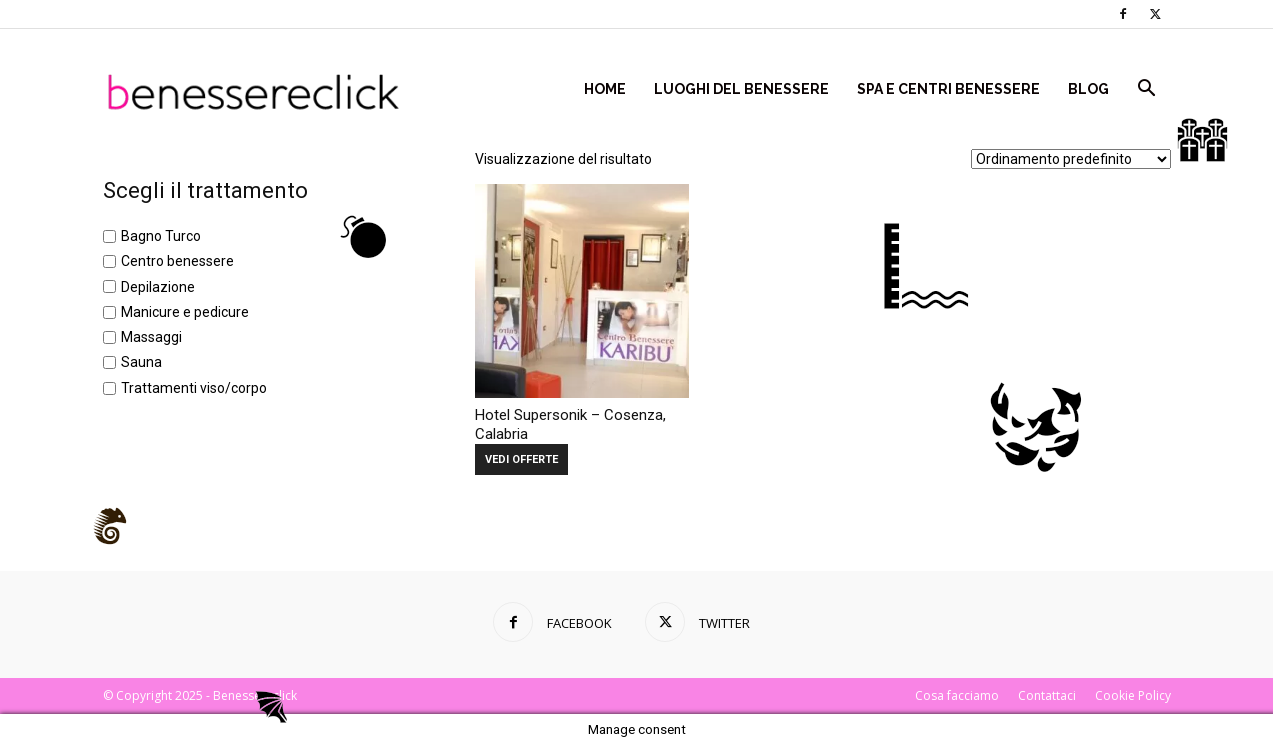 This screenshot has width=1273, height=745. I want to click on access the graveyard or cemetery area in-game, so click(1202, 137).